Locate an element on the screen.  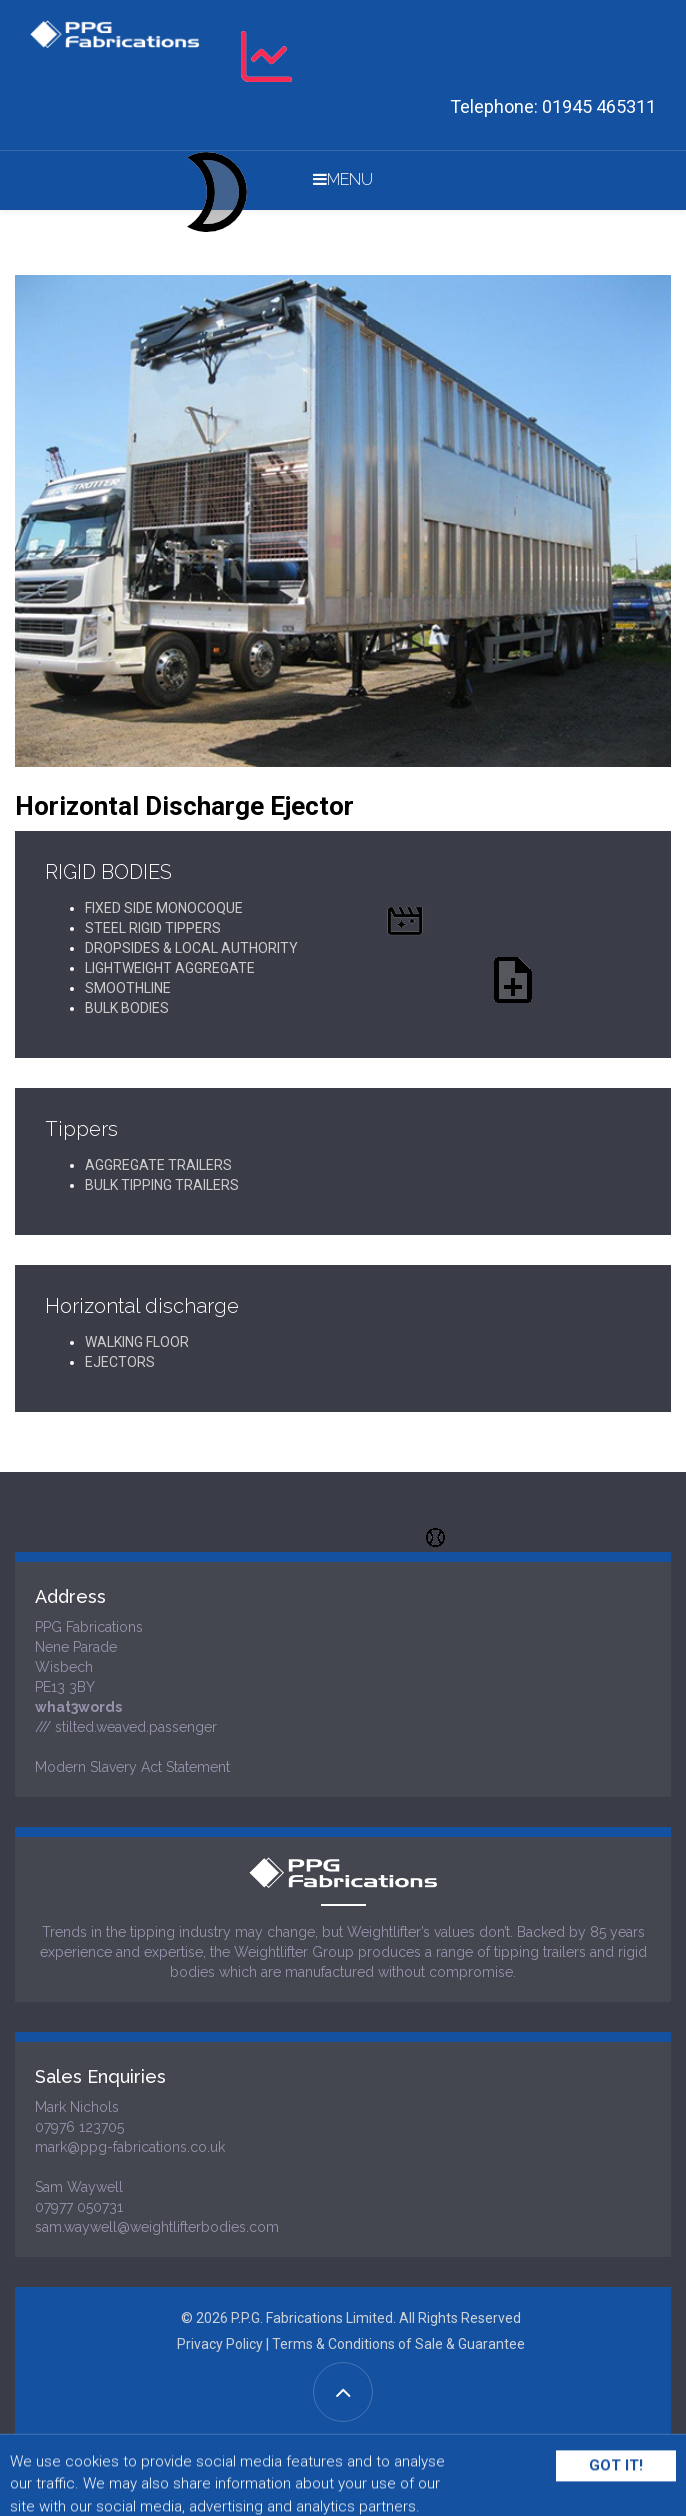
view analytics and trends is located at coordinates (266, 56).